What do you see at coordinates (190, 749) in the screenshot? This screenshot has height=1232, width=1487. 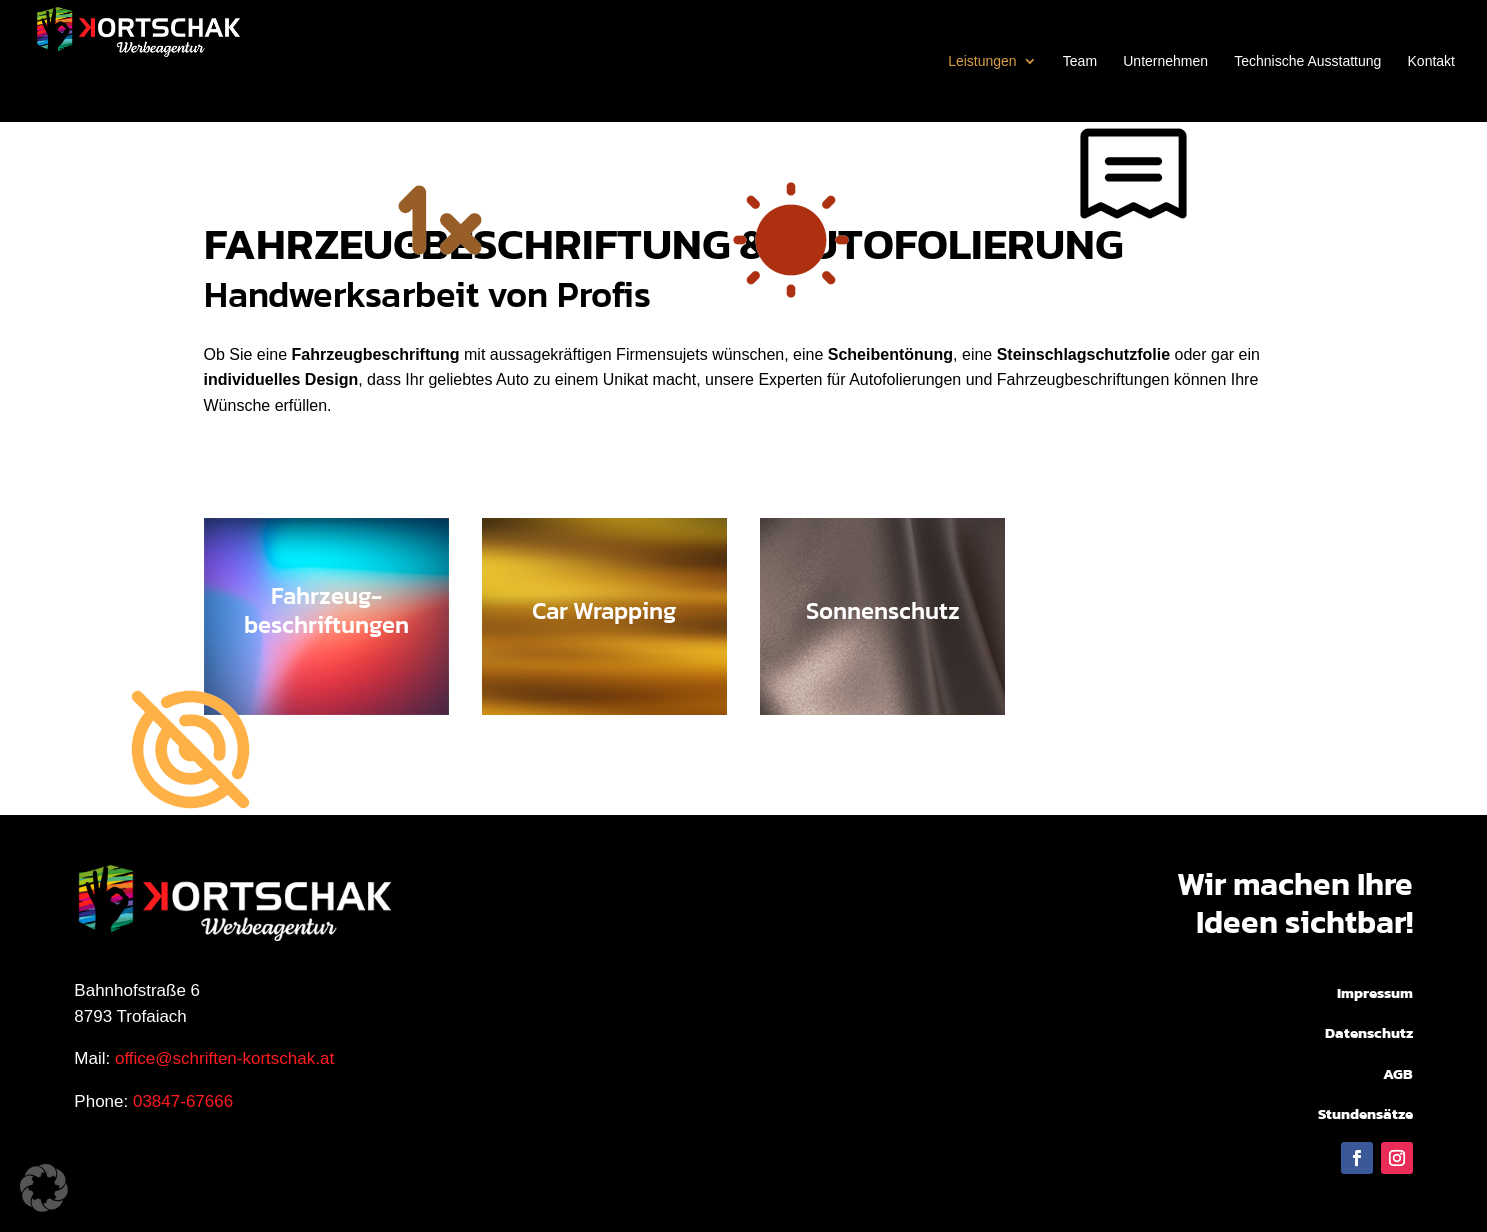 I see `disable targeting or tracking` at bounding box center [190, 749].